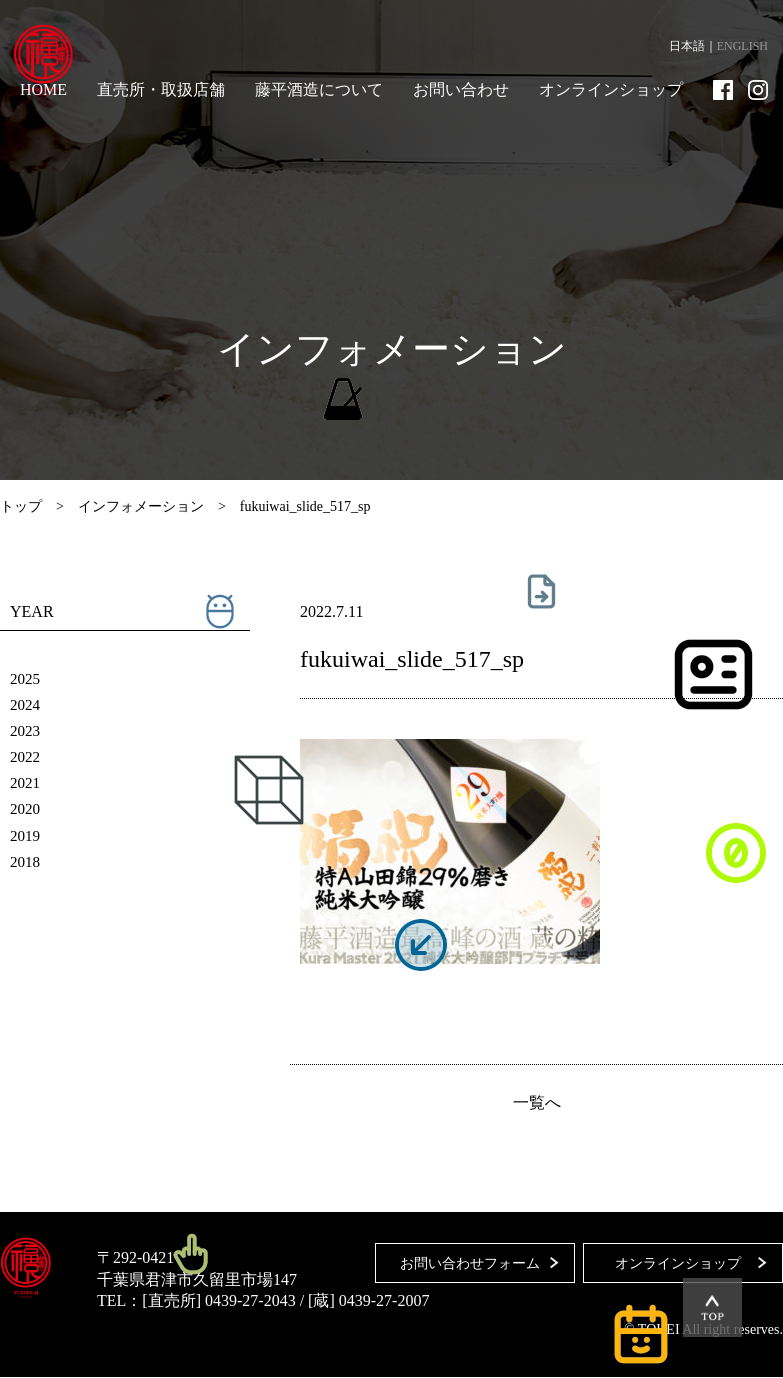  I want to click on android device or platform indicator, so click(220, 611).